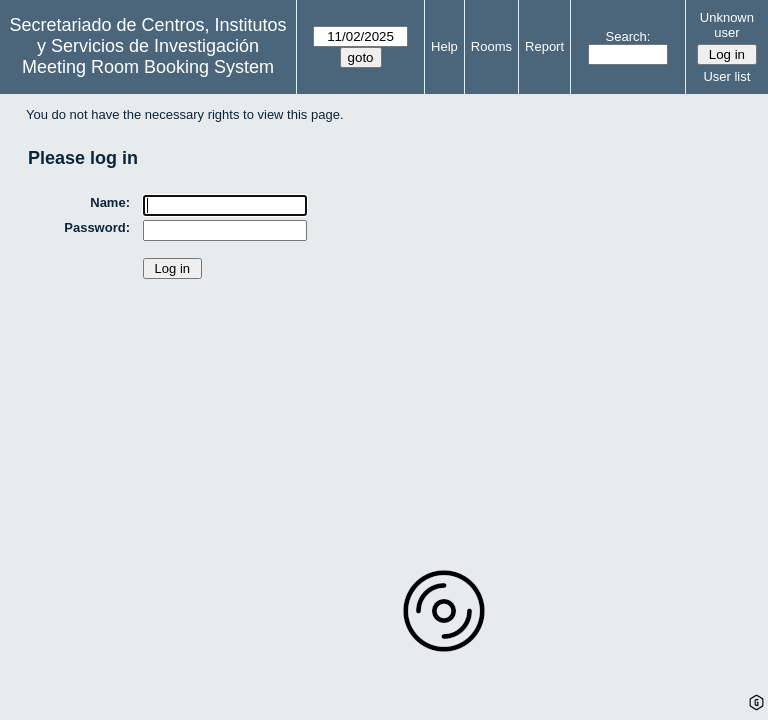  What do you see at coordinates (756, 702) in the screenshot?
I see `indicates a "G" rating or classification` at bounding box center [756, 702].